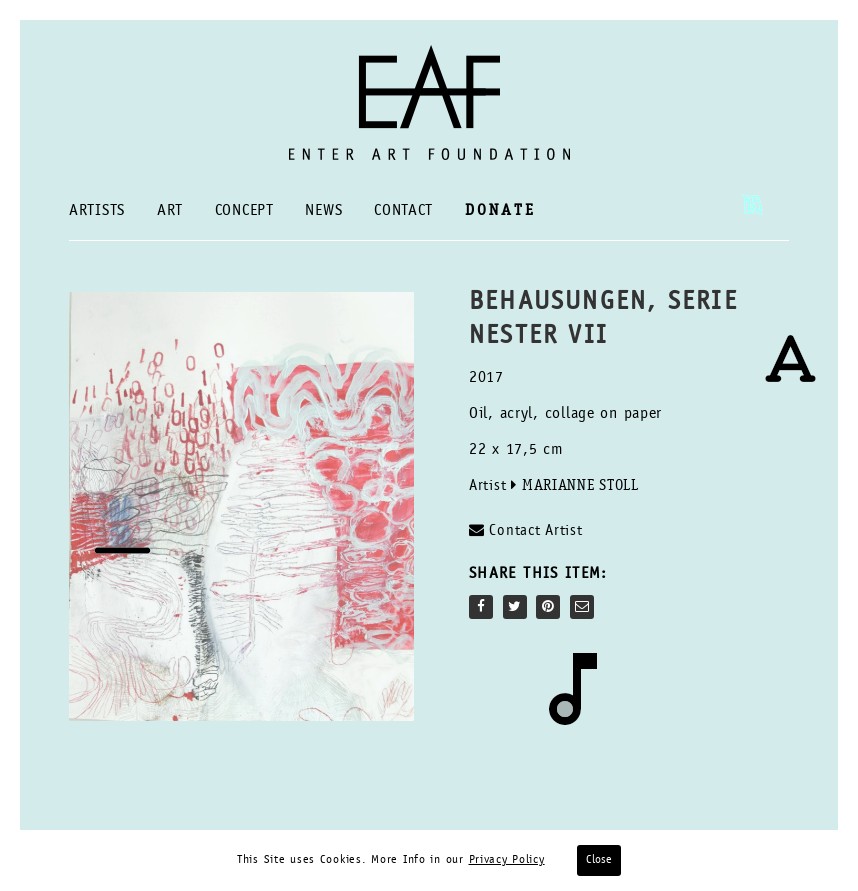 The width and height of the screenshot is (858, 891). What do you see at coordinates (790, 358) in the screenshot?
I see `change font or typography settings` at bounding box center [790, 358].